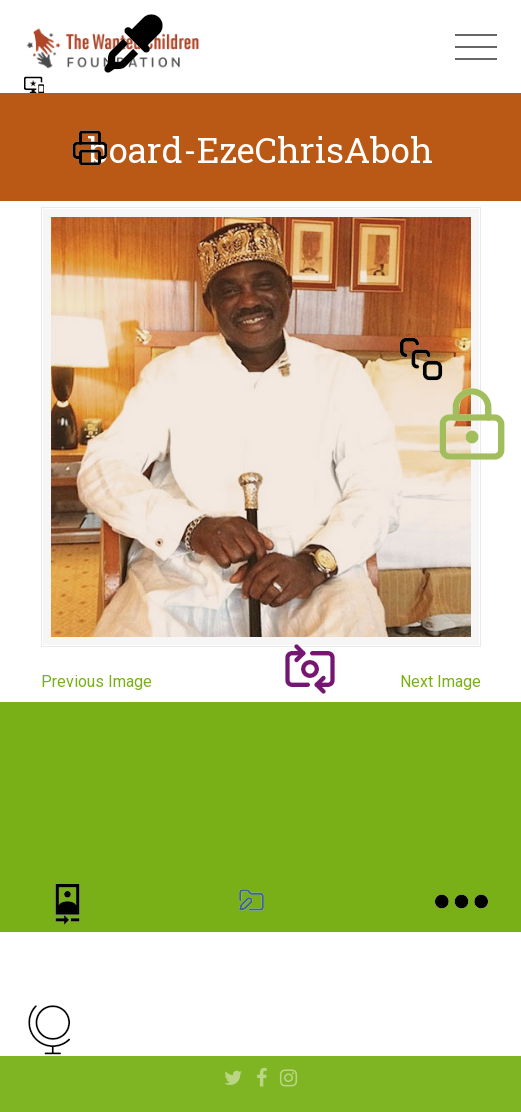 Image resolution: width=521 pixels, height=1112 pixels. I want to click on print the current document, so click(90, 148).